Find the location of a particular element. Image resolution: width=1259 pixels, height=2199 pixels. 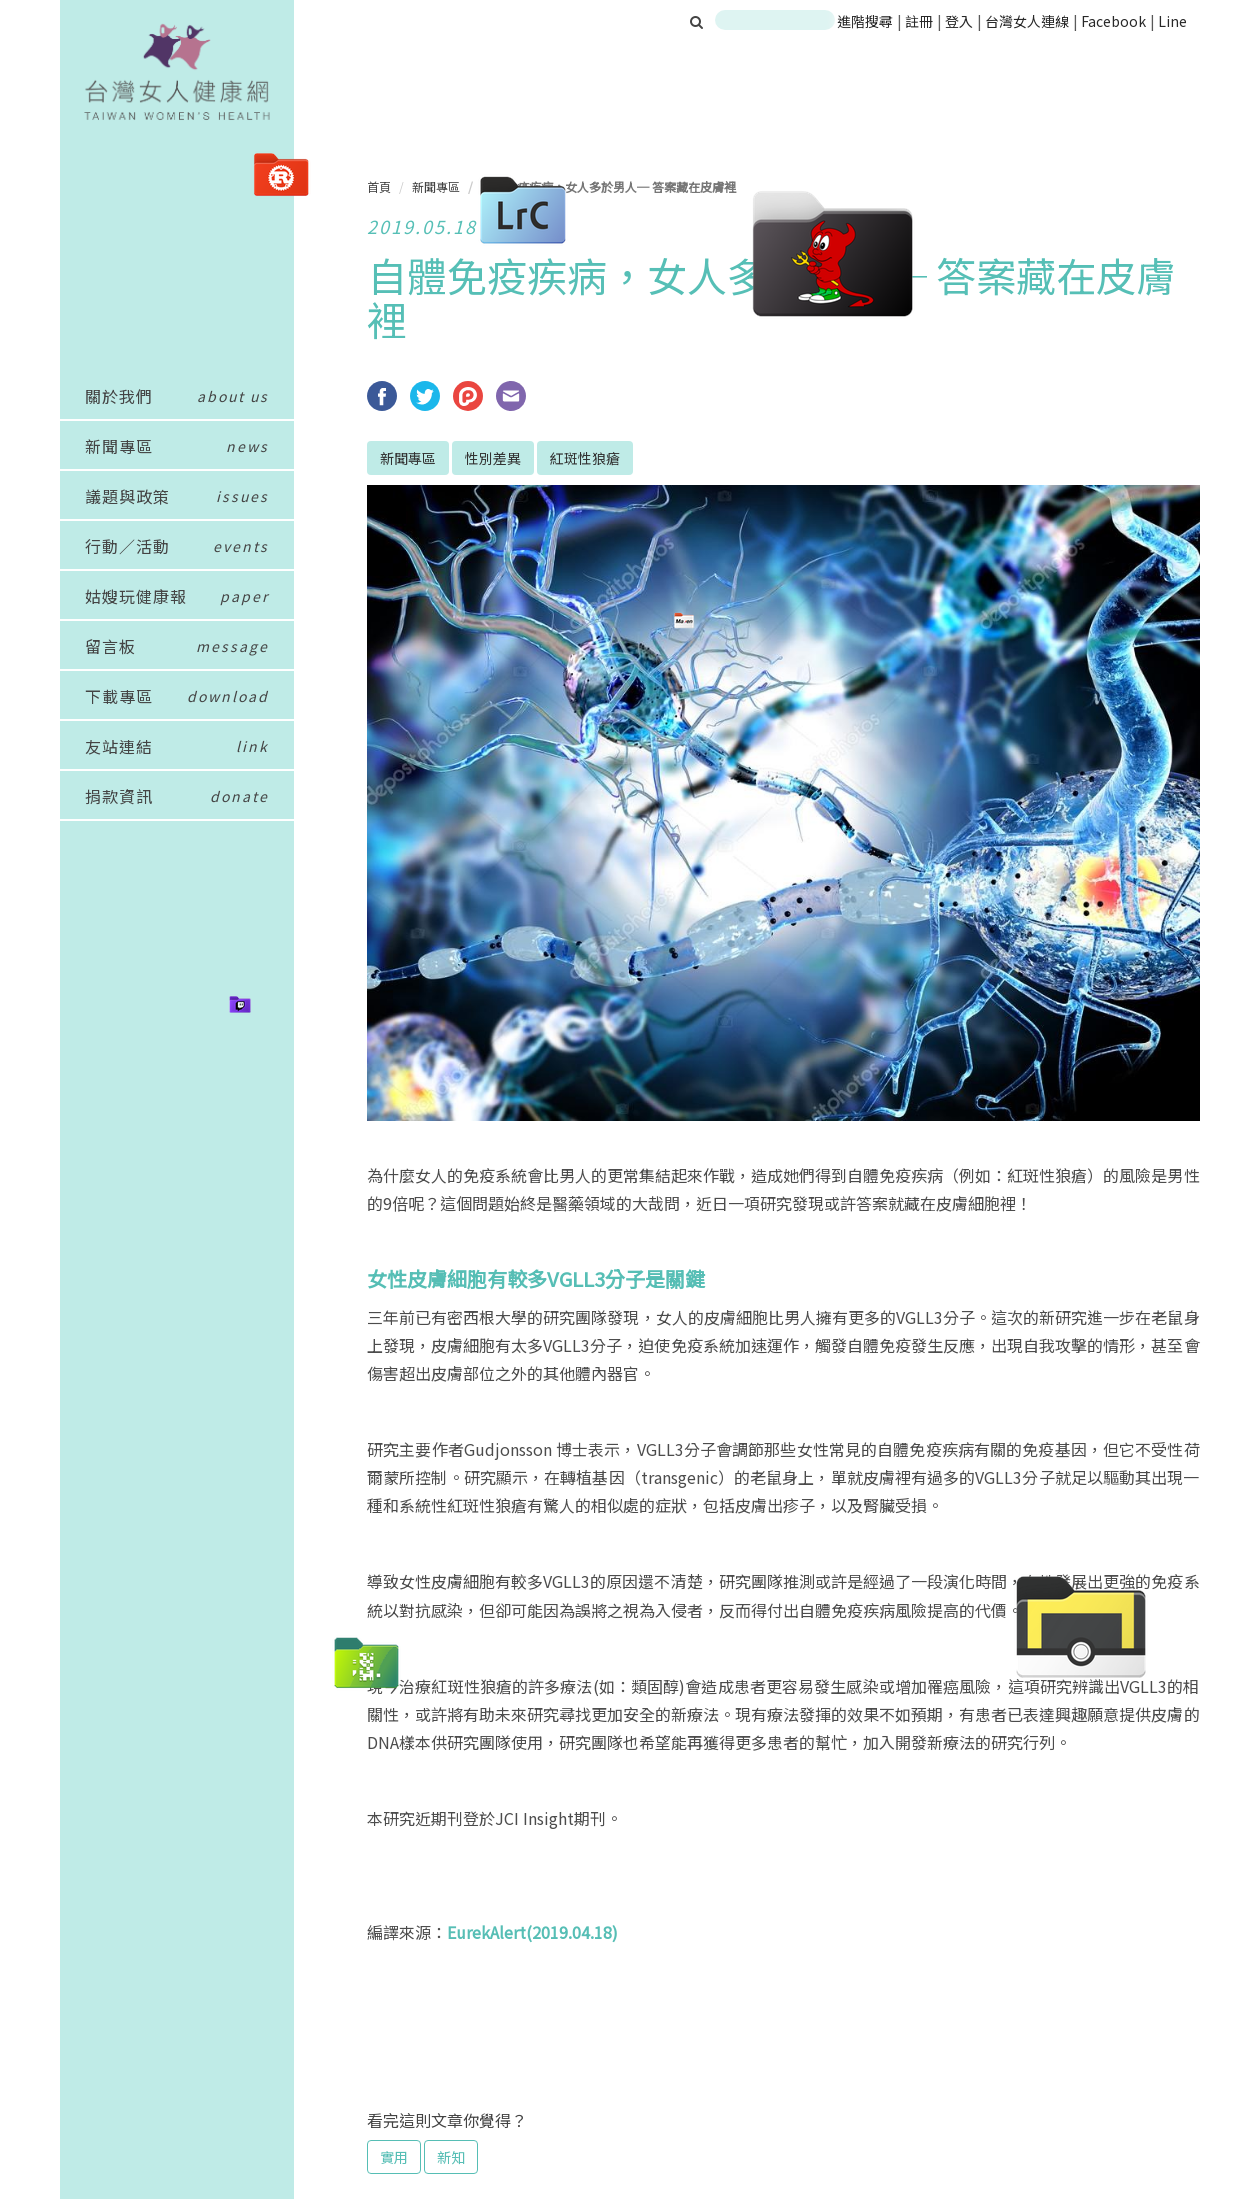

open BSD-related files or projects is located at coordinates (832, 258).